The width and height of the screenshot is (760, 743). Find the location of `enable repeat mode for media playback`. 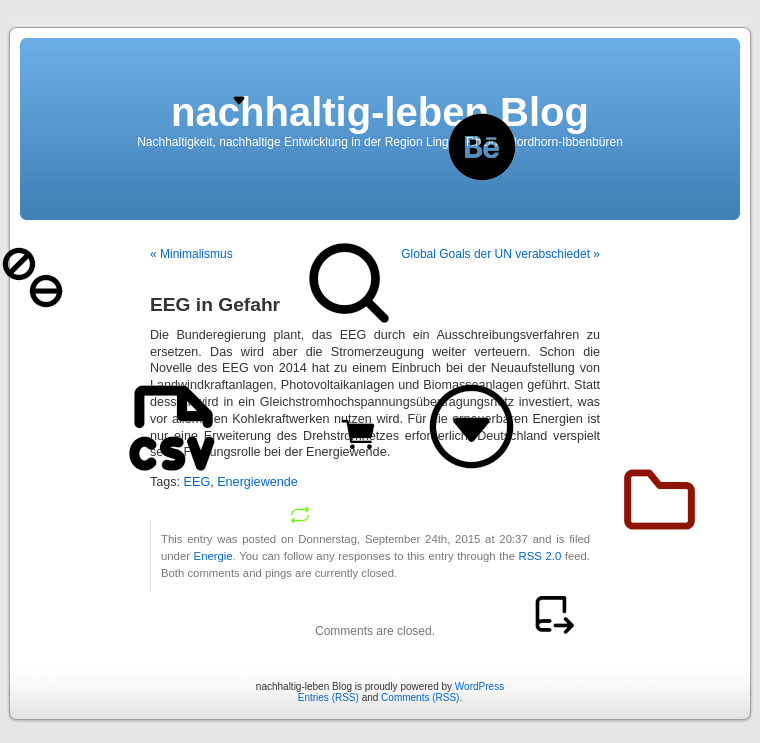

enable repeat mode for media playback is located at coordinates (300, 515).